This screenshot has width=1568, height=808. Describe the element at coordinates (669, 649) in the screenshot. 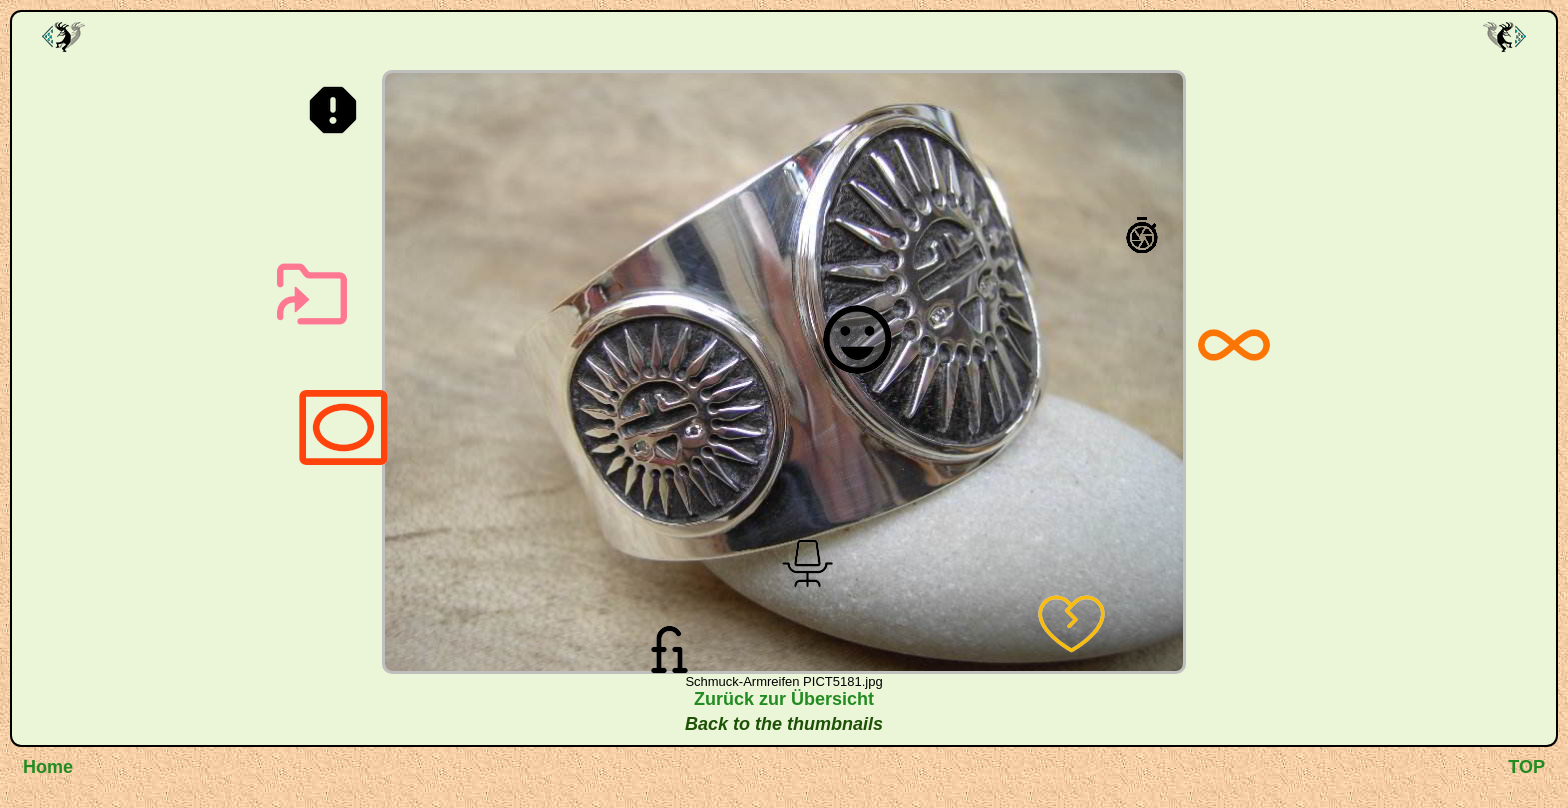

I see `apply ligature formatting to selected text` at that location.